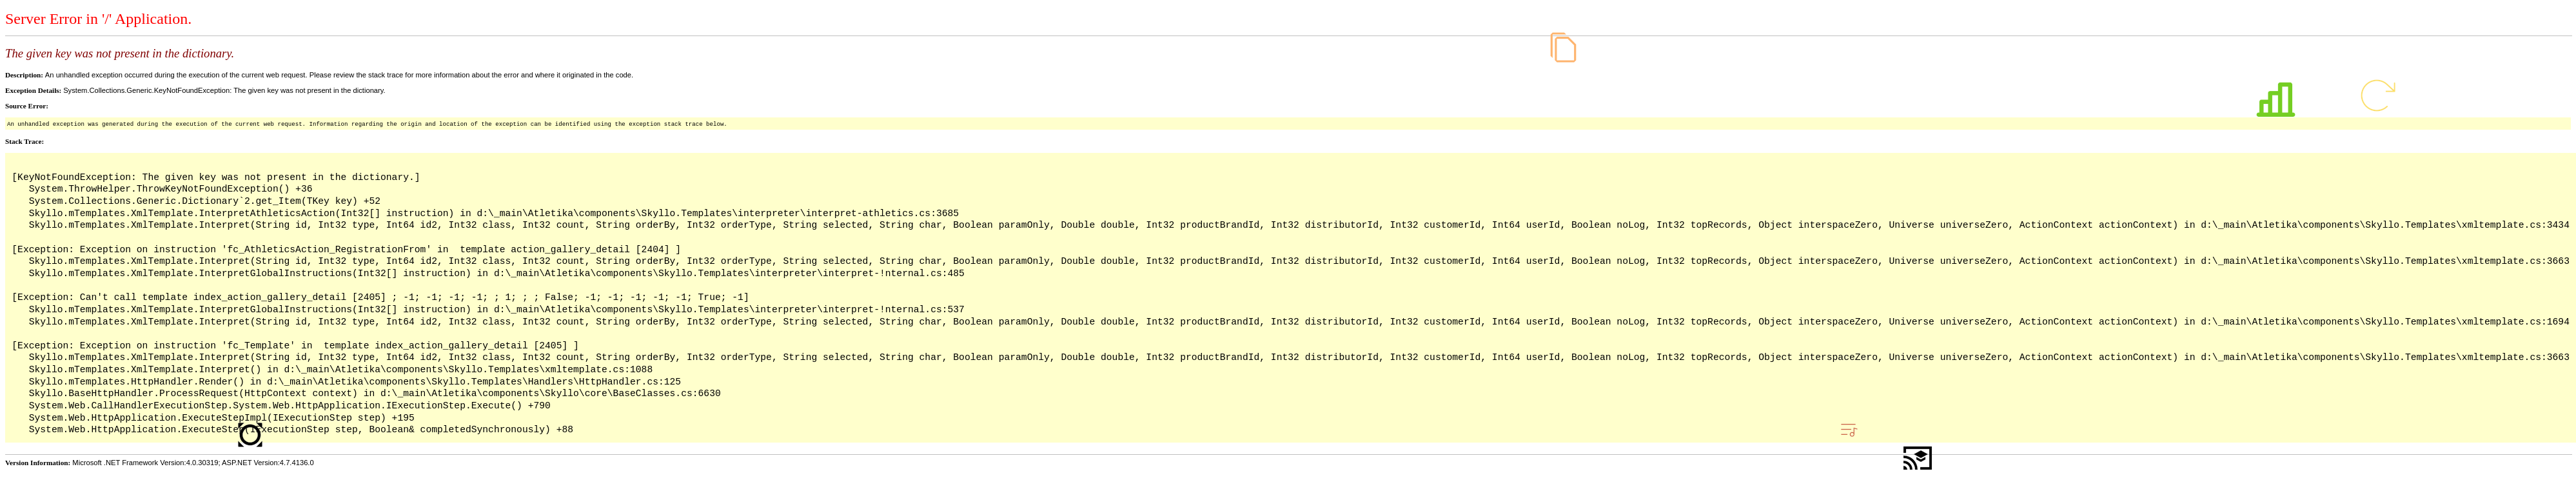  Describe the element at coordinates (2276, 100) in the screenshot. I see `view analytics or statistics` at that location.